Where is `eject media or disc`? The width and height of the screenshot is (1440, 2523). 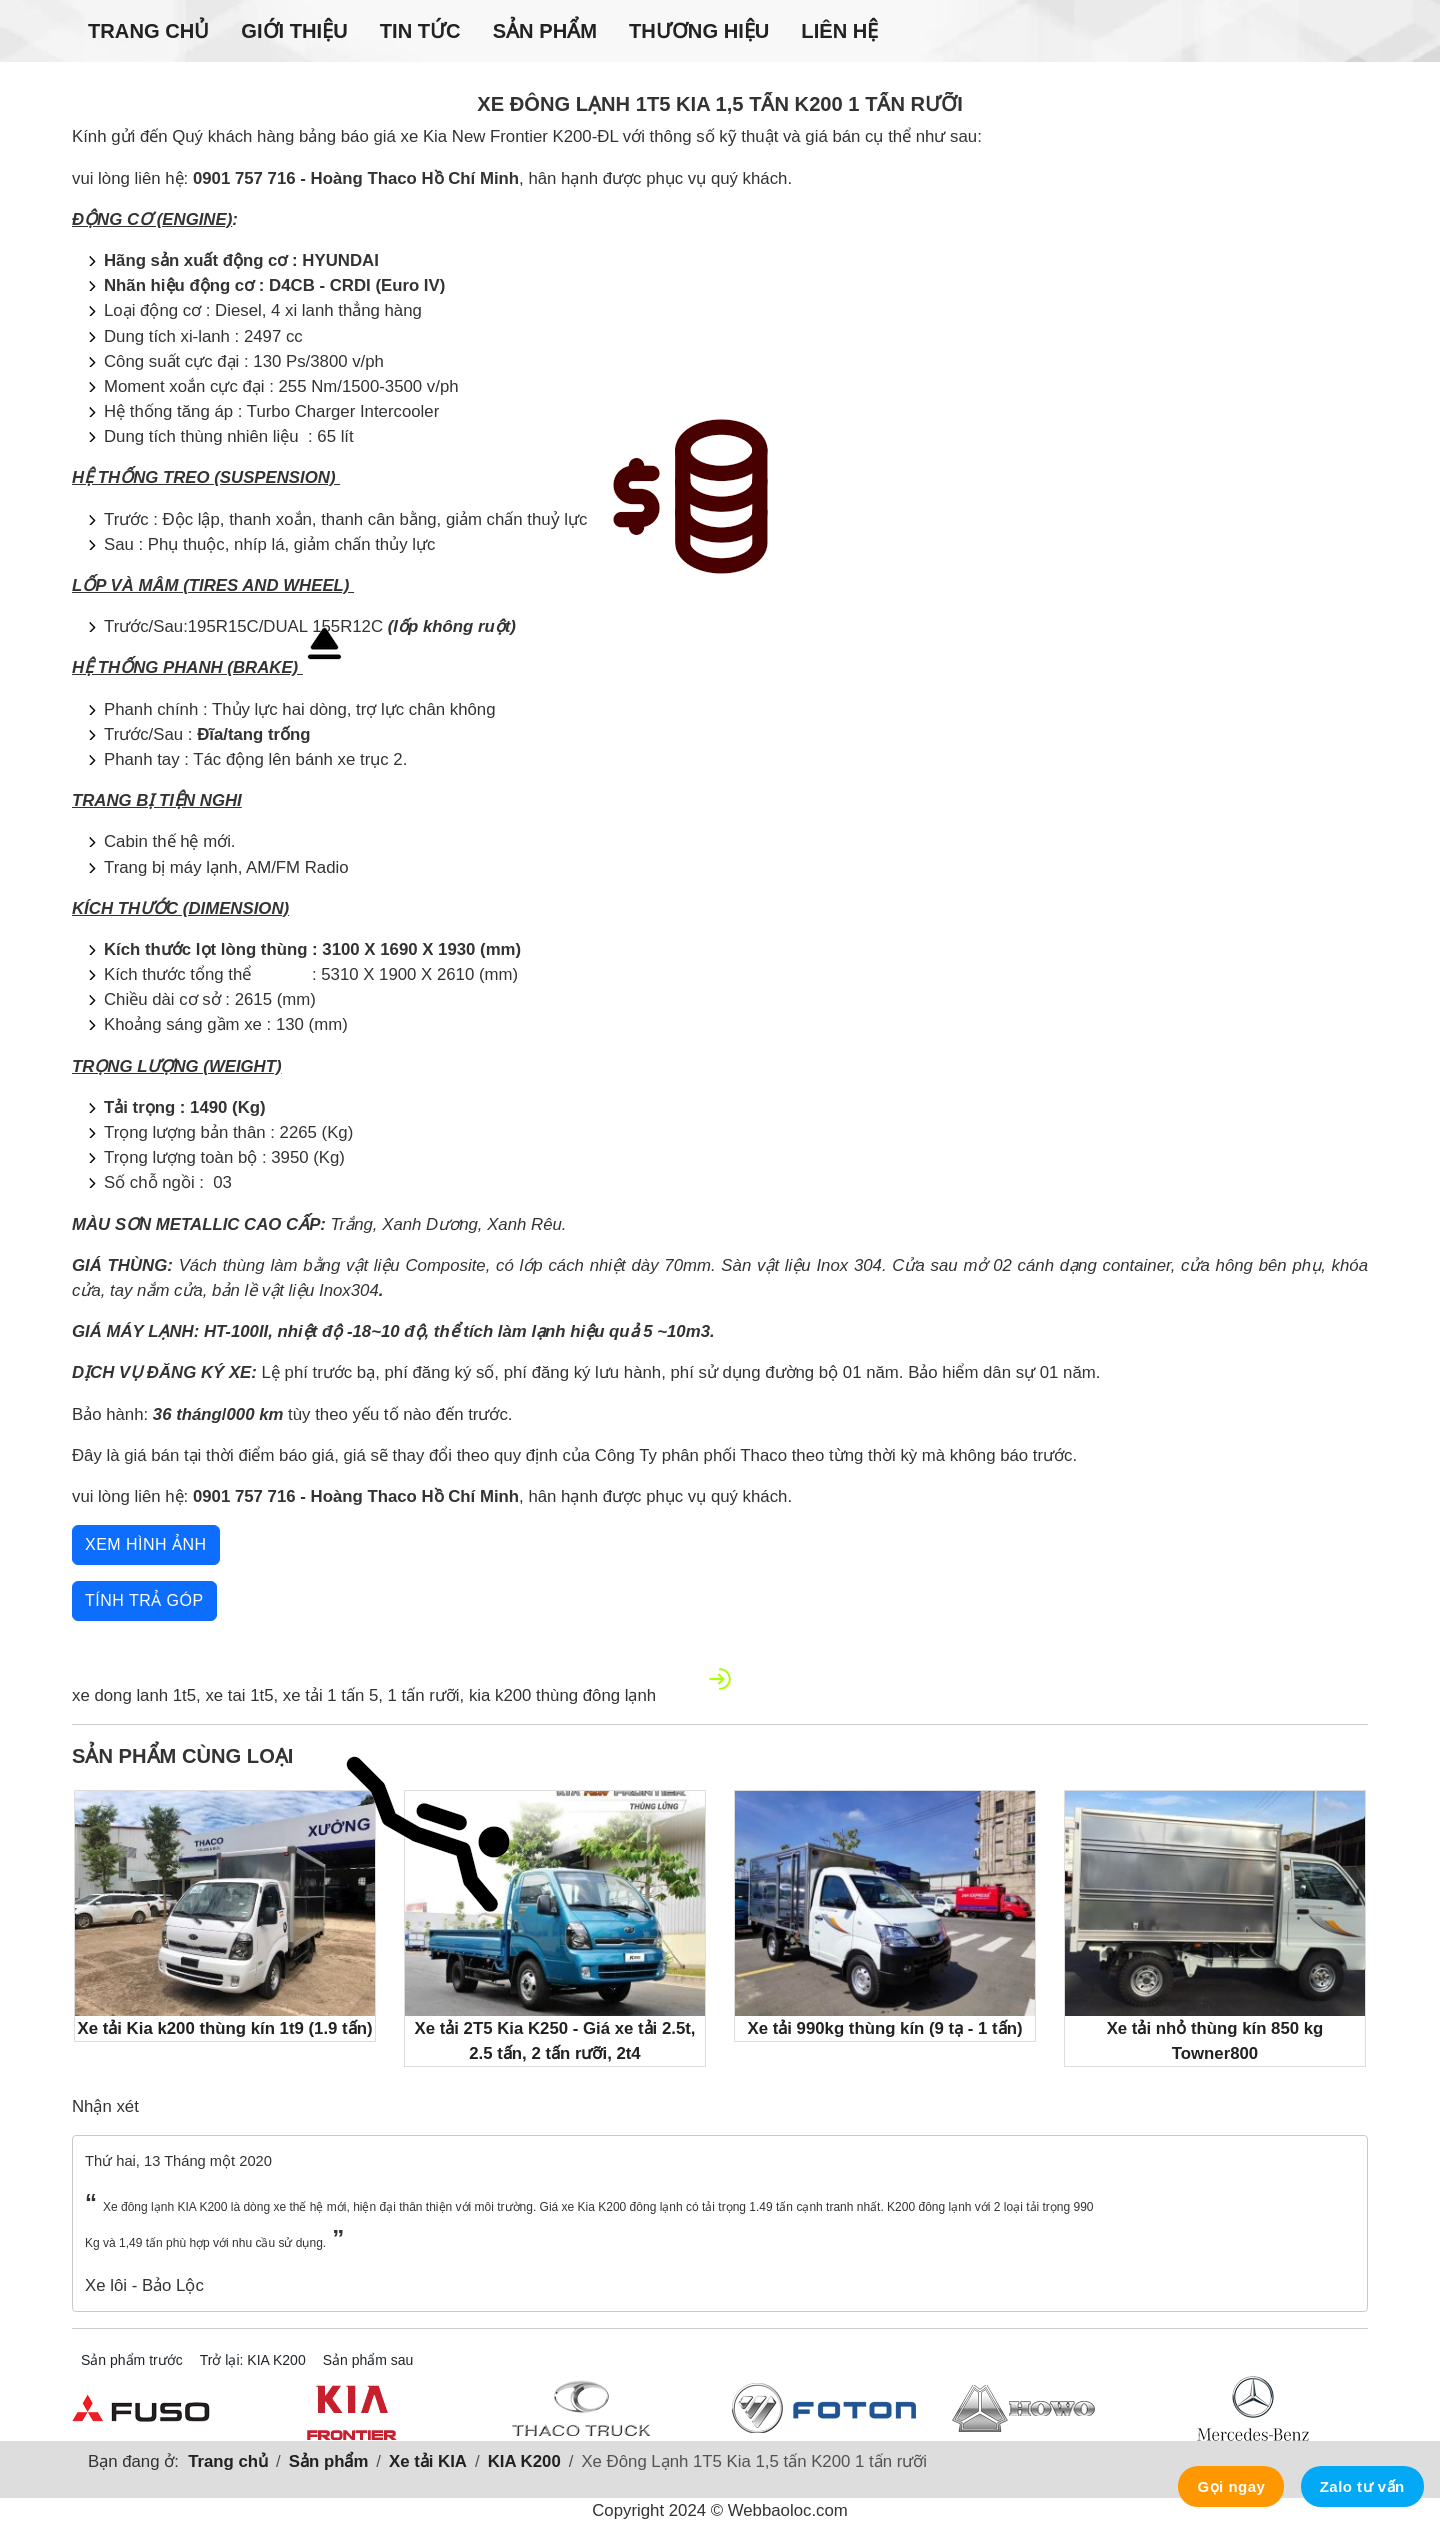
eject media or disc is located at coordinates (324, 642).